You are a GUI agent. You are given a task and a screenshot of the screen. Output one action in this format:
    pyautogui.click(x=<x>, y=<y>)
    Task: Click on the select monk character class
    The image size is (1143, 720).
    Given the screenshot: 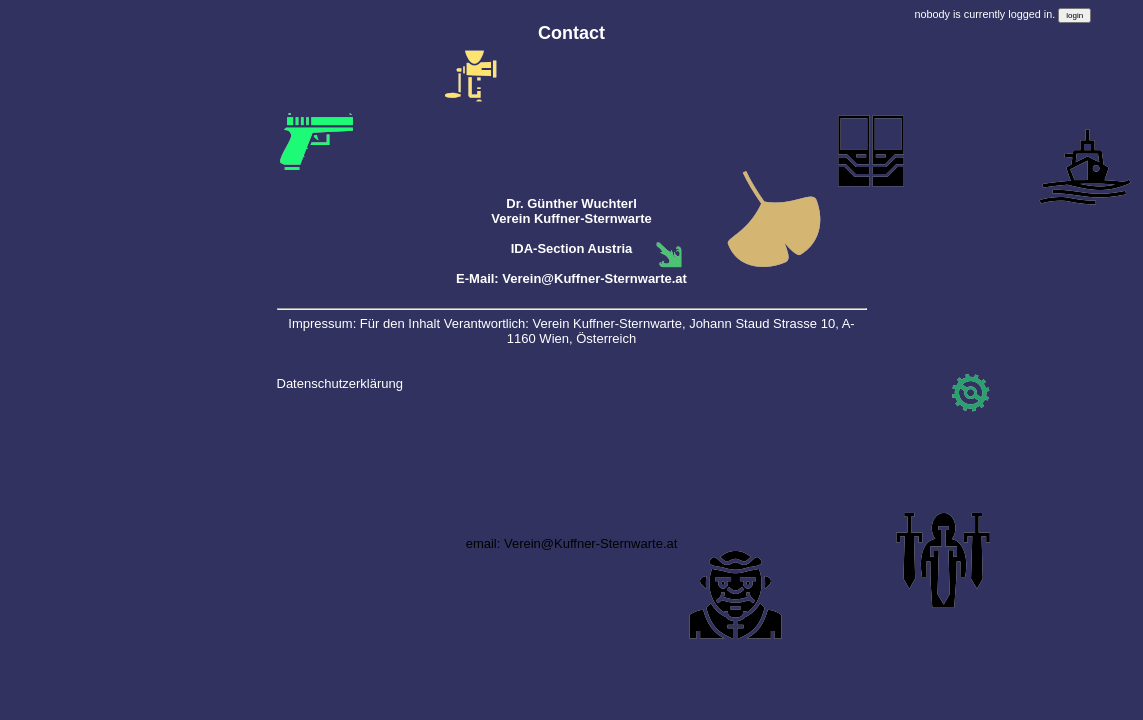 What is the action you would take?
    pyautogui.click(x=735, y=592)
    